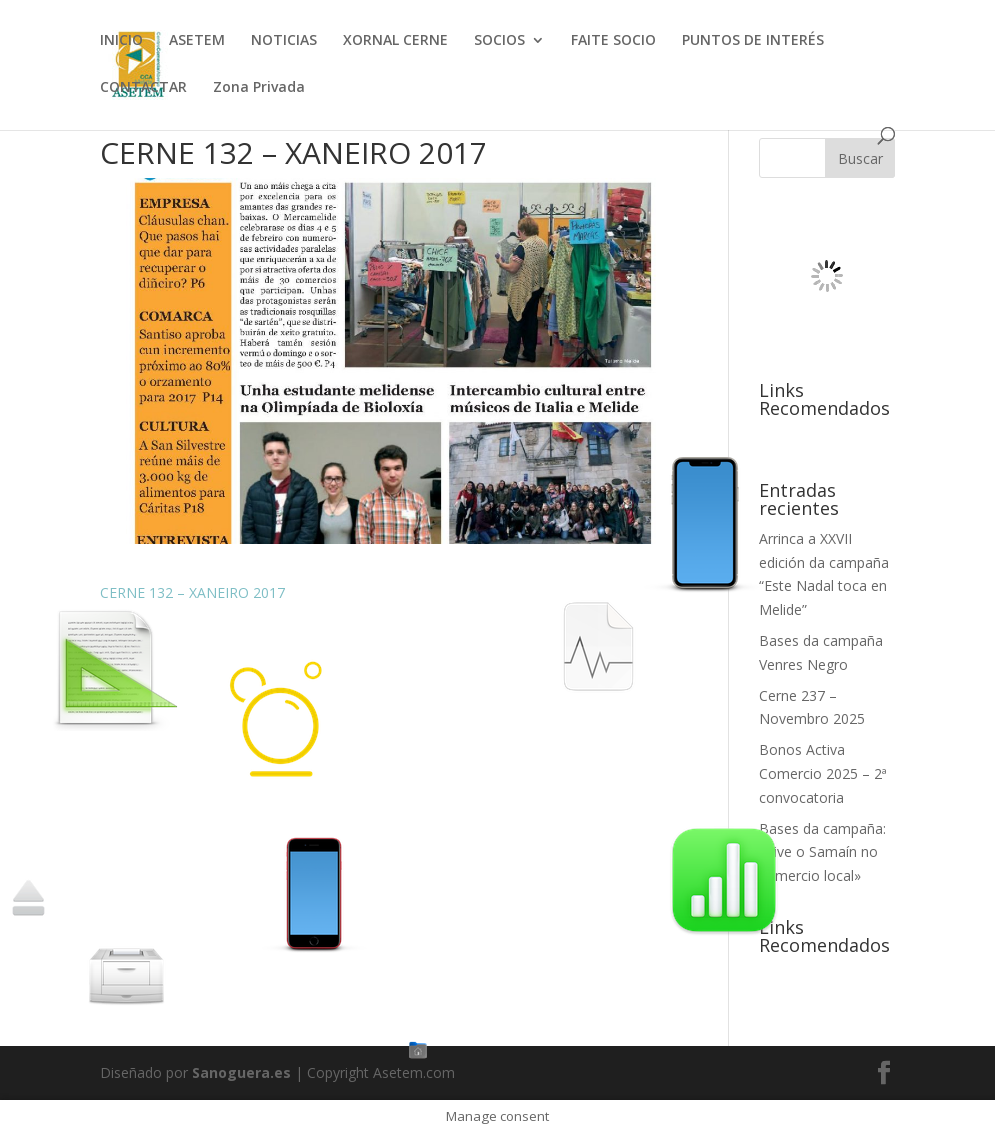 The image size is (995, 1133). I want to click on eject a disc or removable media, so click(28, 897).